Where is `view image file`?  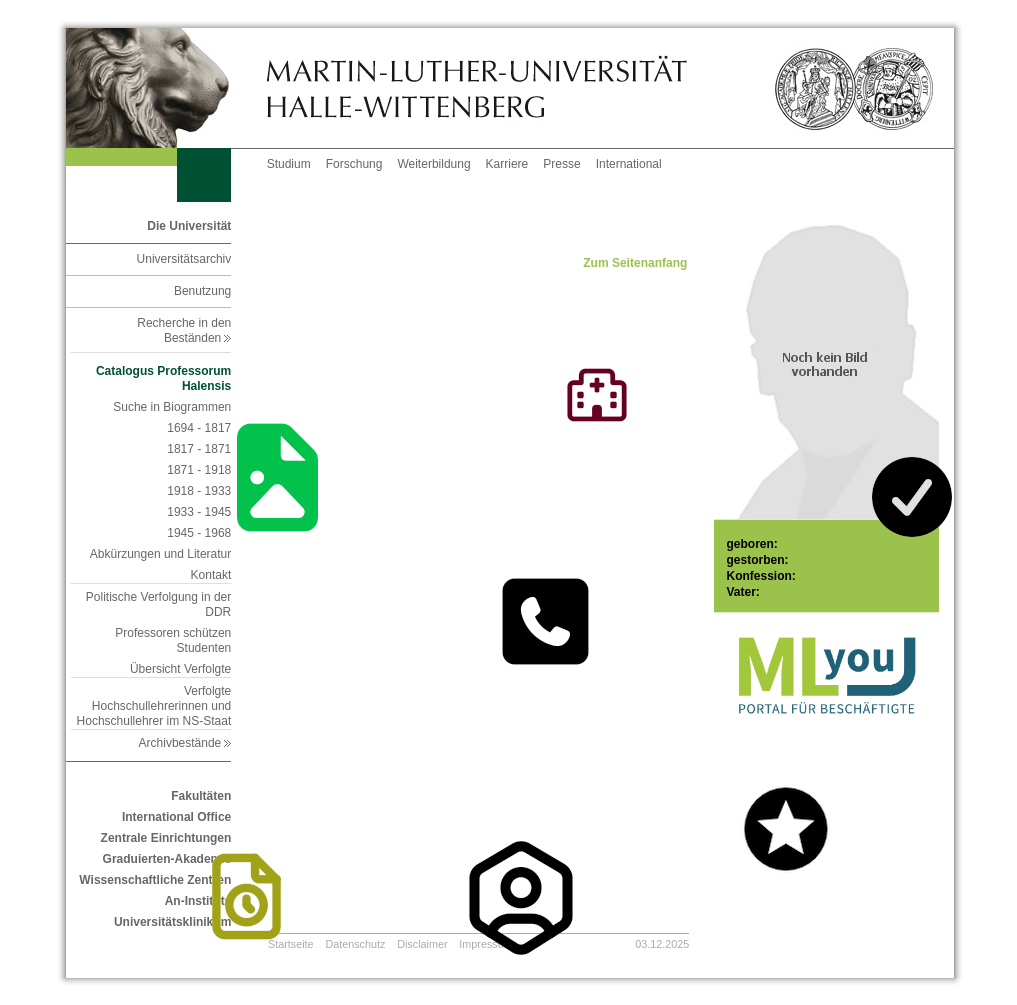
view image file is located at coordinates (277, 477).